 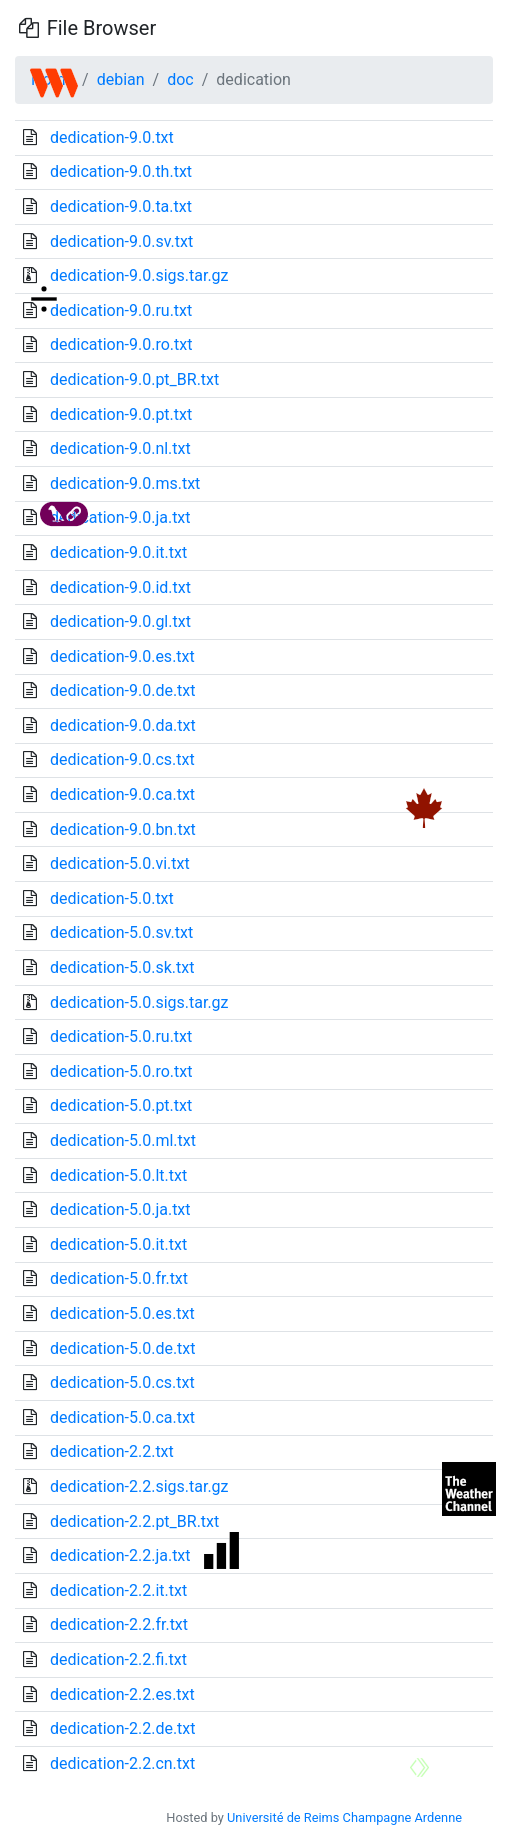 What do you see at coordinates (469, 1489) in the screenshot?
I see `open the weather channel app` at bounding box center [469, 1489].